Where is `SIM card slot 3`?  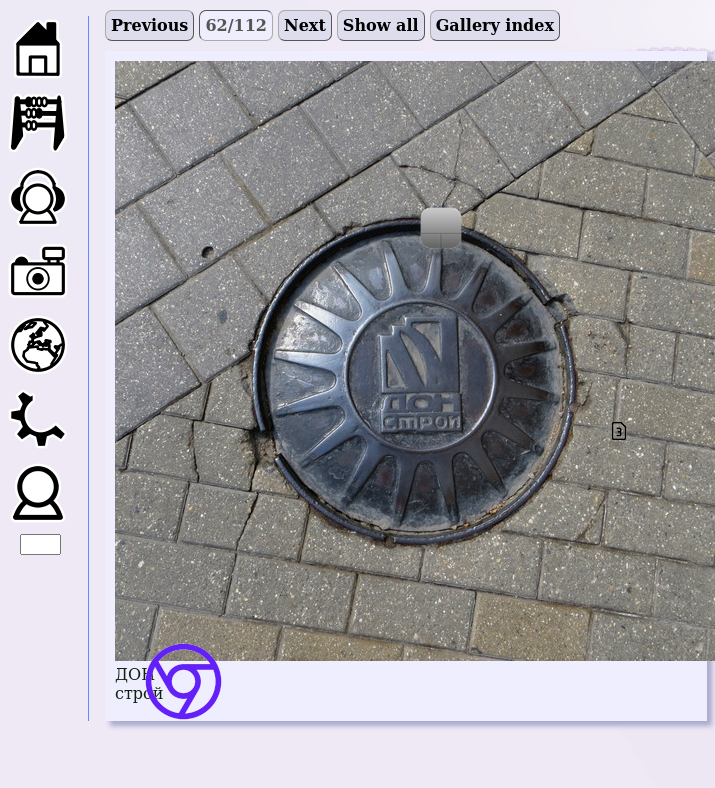
SIM card slot 3 is located at coordinates (619, 431).